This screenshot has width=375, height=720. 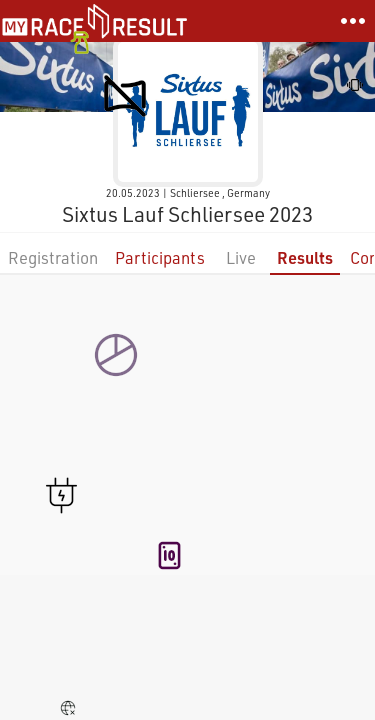 I want to click on disable horizontal panorama mode, so click(x=125, y=96).